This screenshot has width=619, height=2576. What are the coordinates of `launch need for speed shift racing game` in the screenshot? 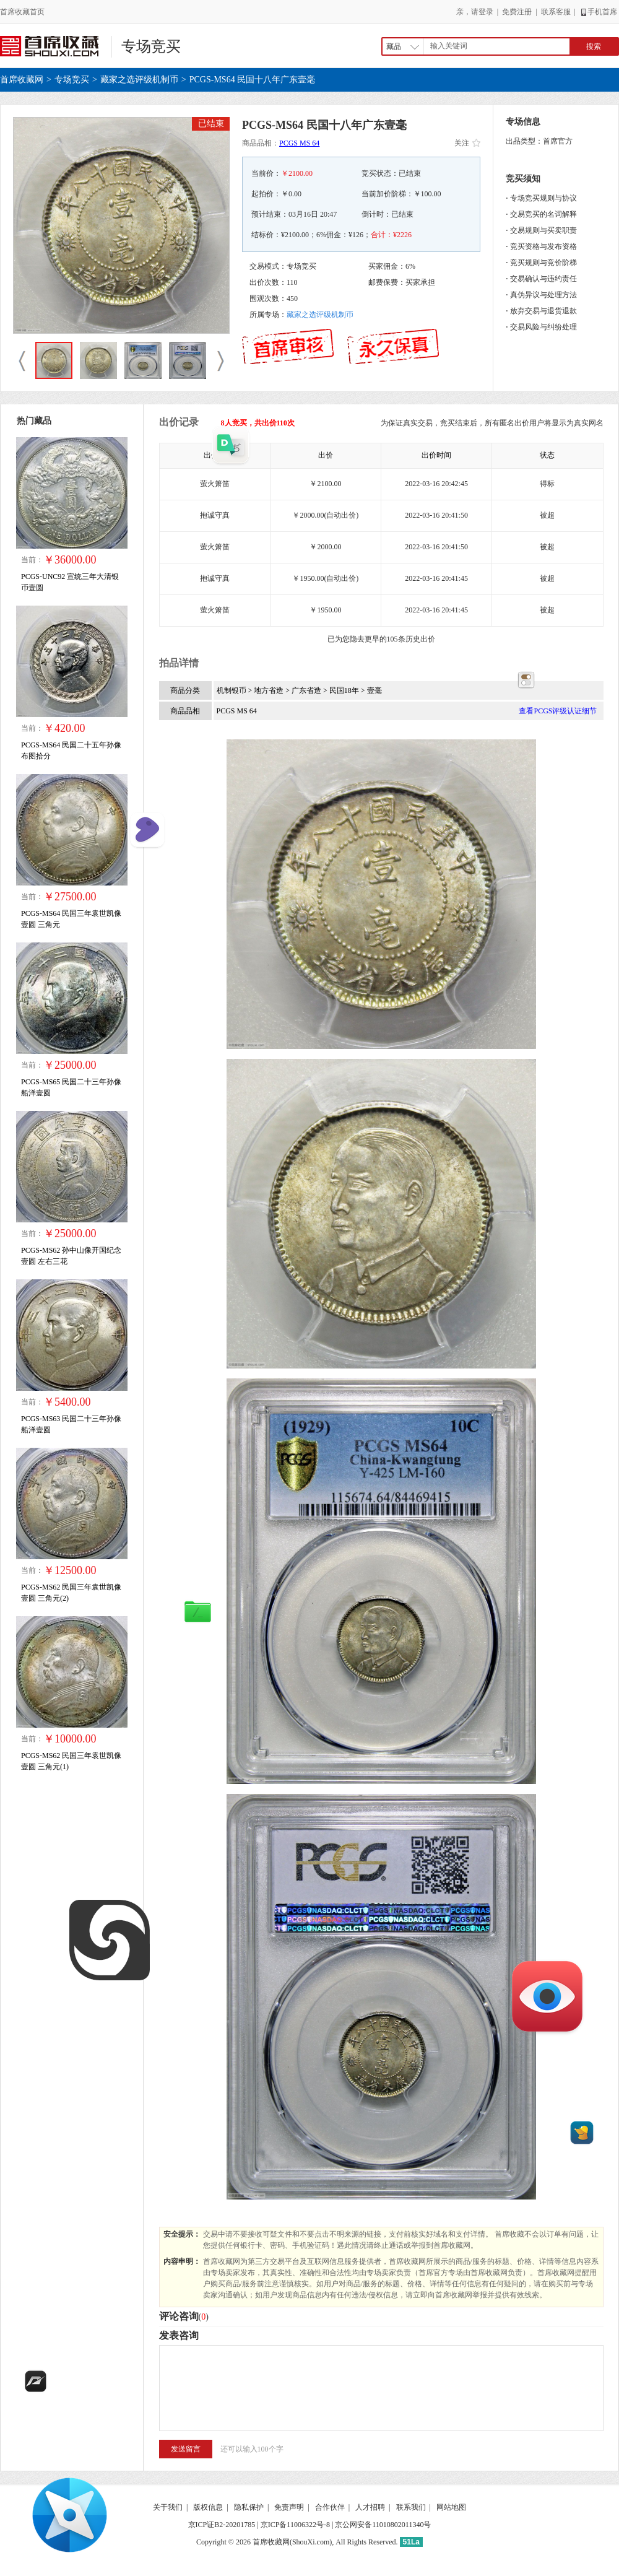 It's located at (35, 2381).